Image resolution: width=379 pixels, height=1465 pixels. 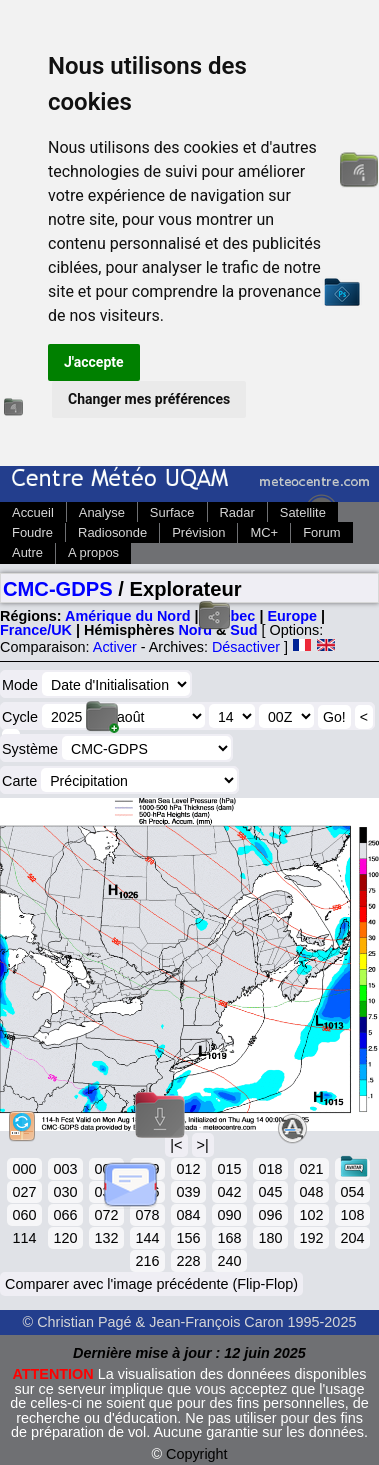 I want to click on check for available system updates, so click(x=292, y=1128).